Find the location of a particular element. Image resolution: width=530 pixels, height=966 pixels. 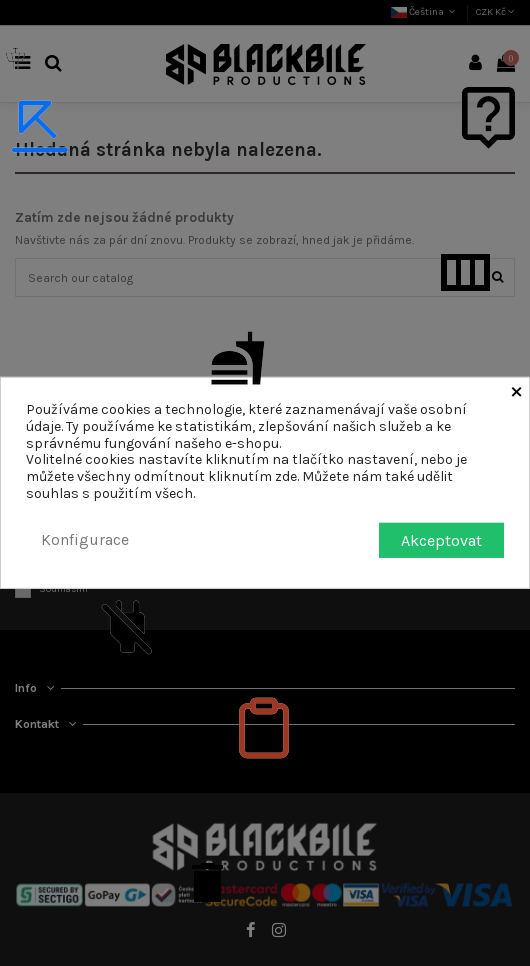

power or charging is disabled is located at coordinates (127, 626).